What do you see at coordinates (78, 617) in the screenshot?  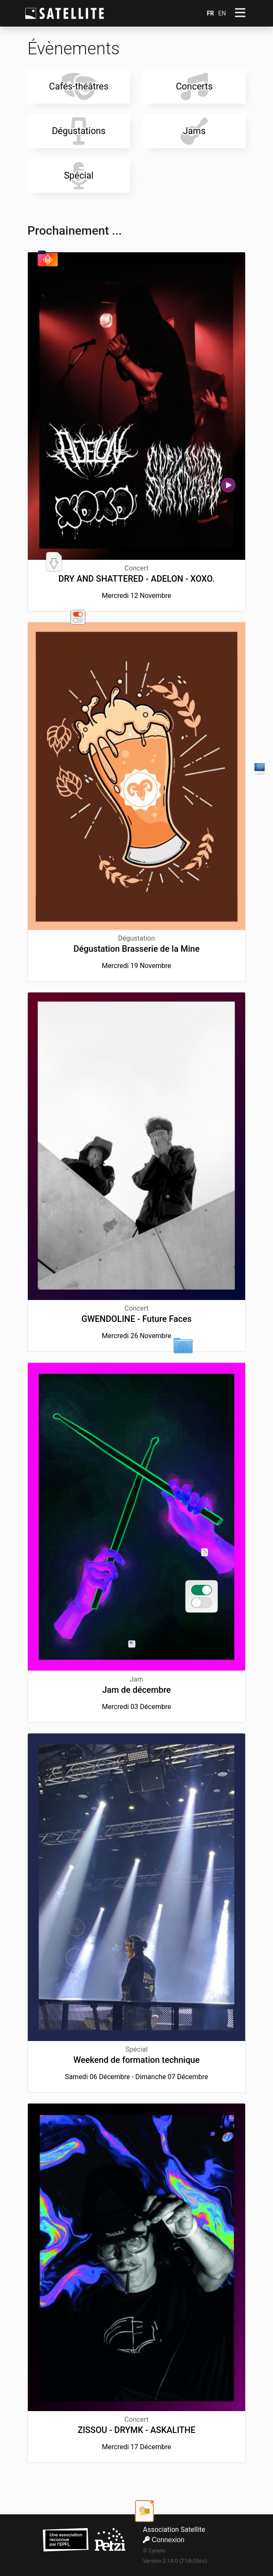 I see `open unity tweak tool settings` at bounding box center [78, 617].